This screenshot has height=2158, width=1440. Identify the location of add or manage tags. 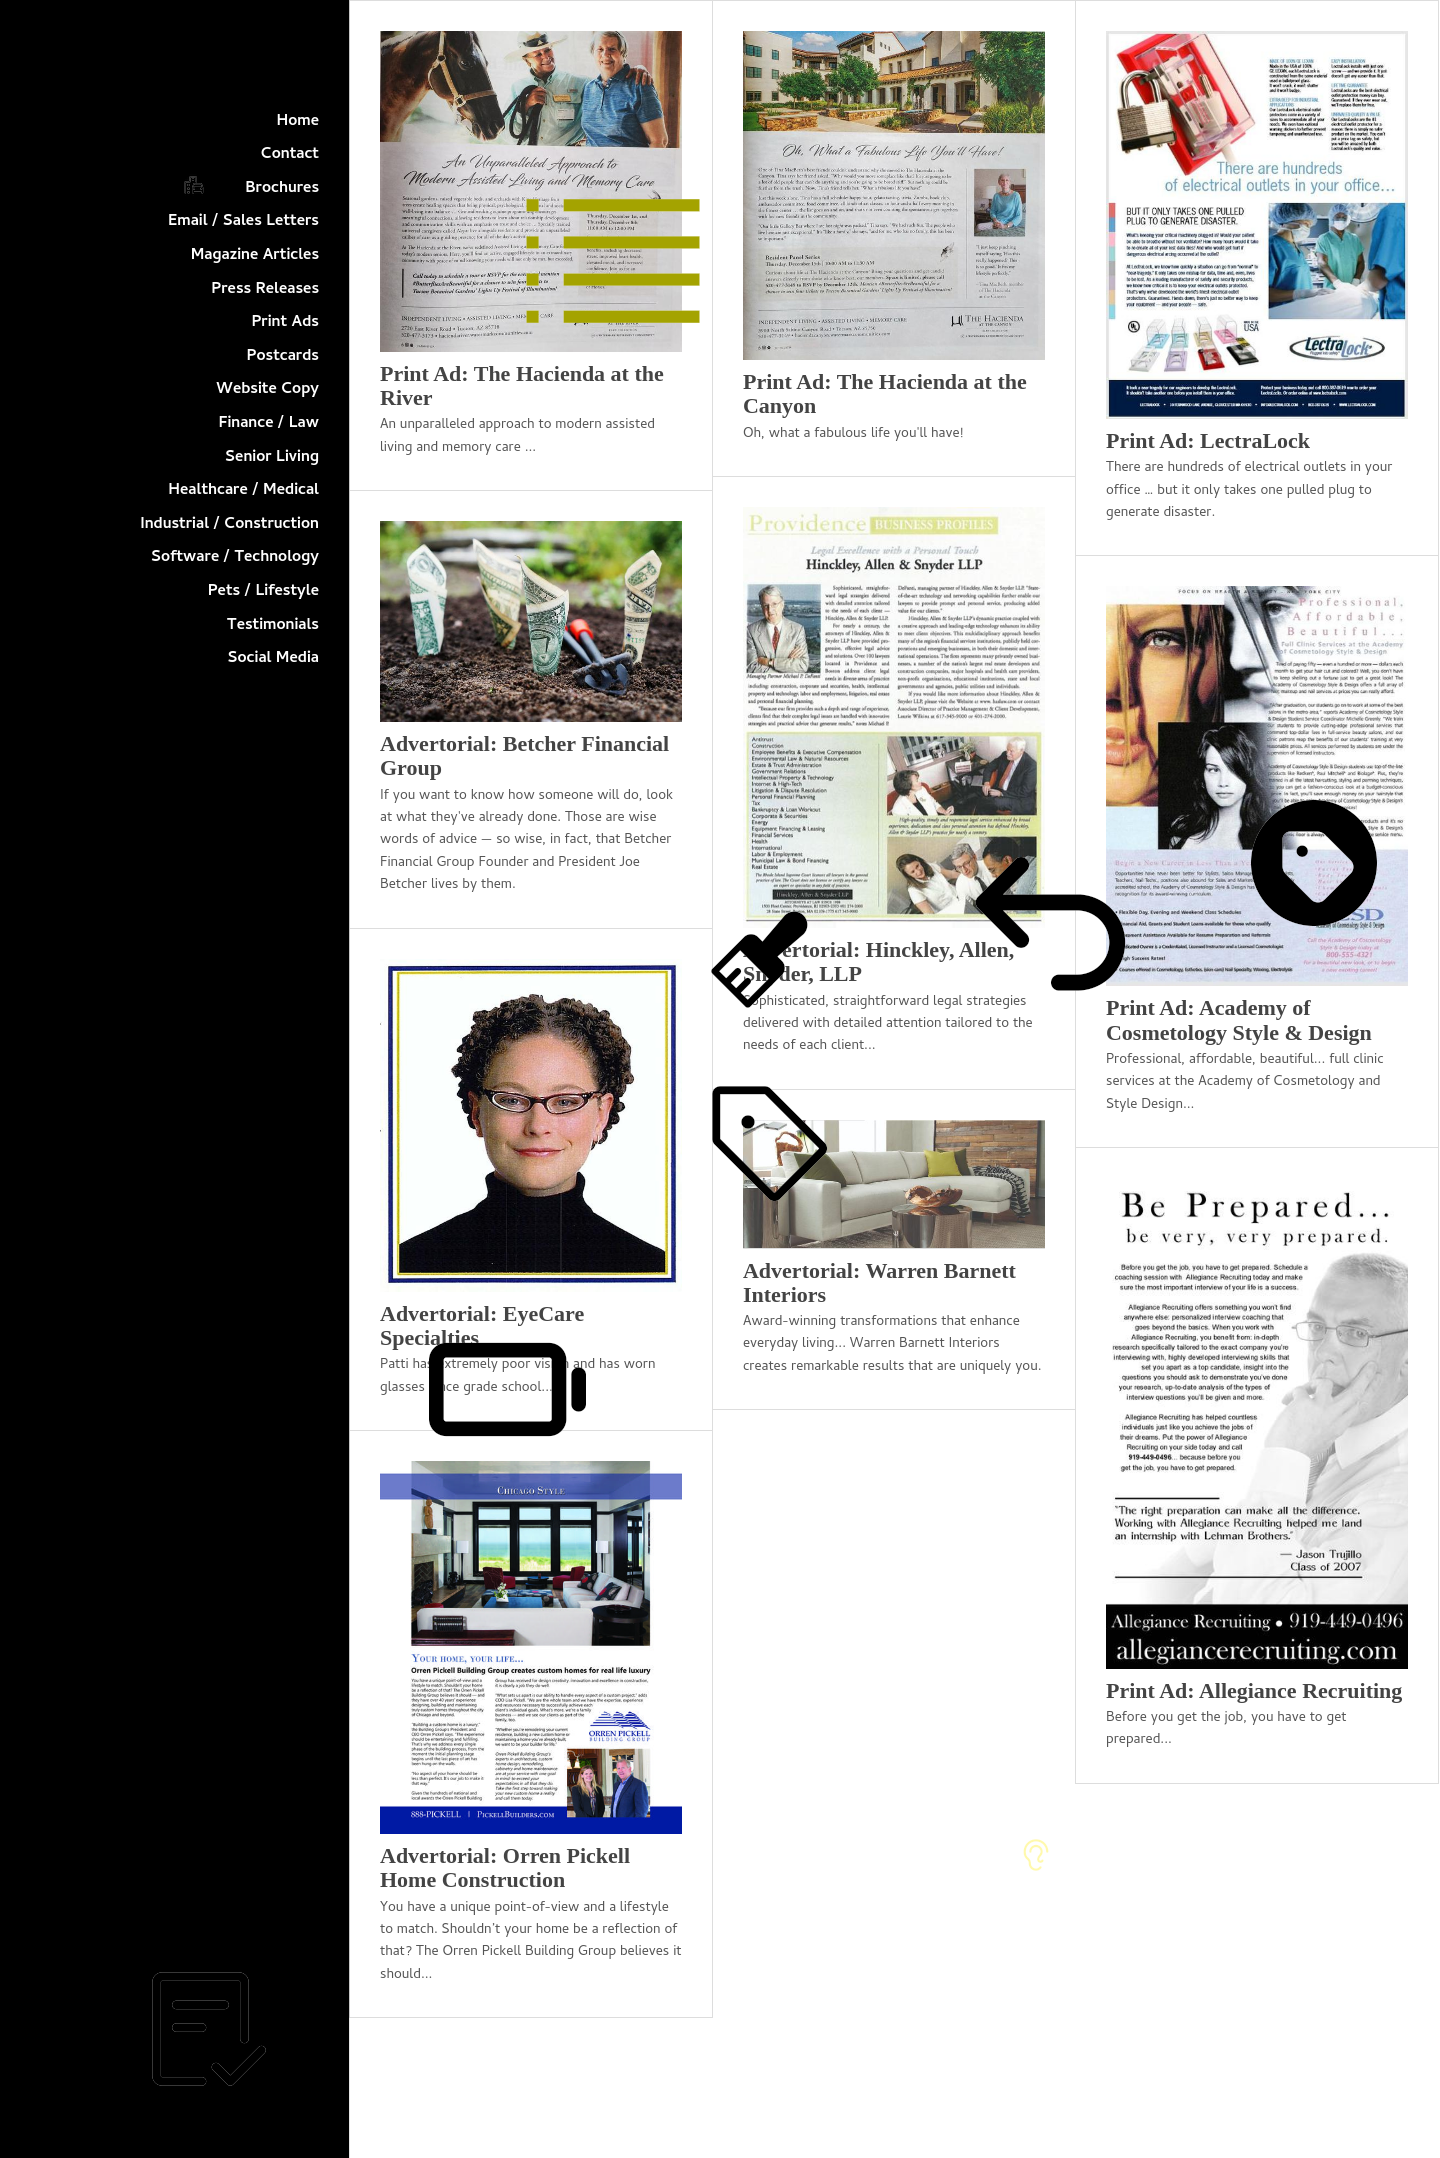
(770, 1144).